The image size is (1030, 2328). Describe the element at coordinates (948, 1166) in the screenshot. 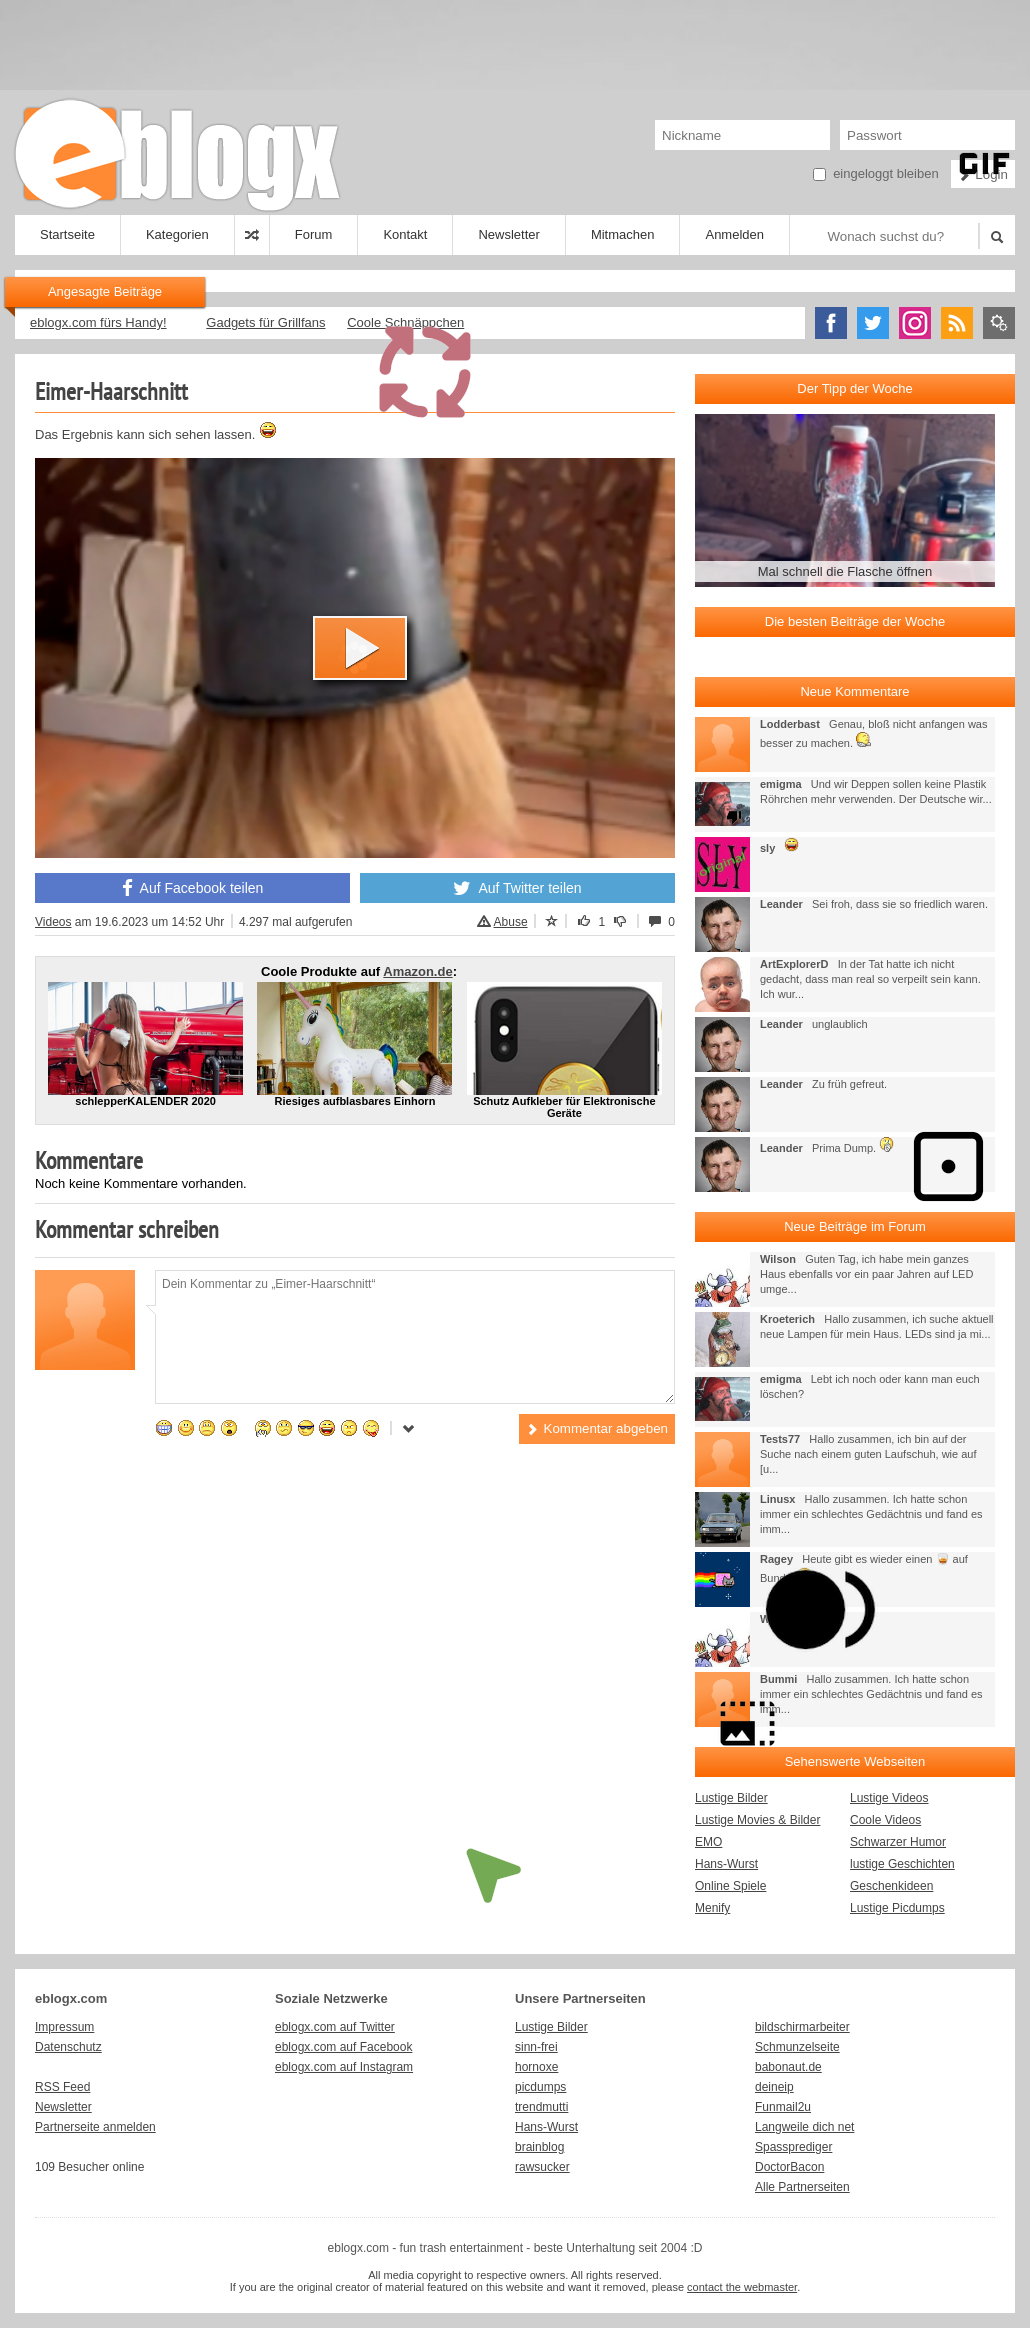

I see `indicates a selected or active item` at that location.